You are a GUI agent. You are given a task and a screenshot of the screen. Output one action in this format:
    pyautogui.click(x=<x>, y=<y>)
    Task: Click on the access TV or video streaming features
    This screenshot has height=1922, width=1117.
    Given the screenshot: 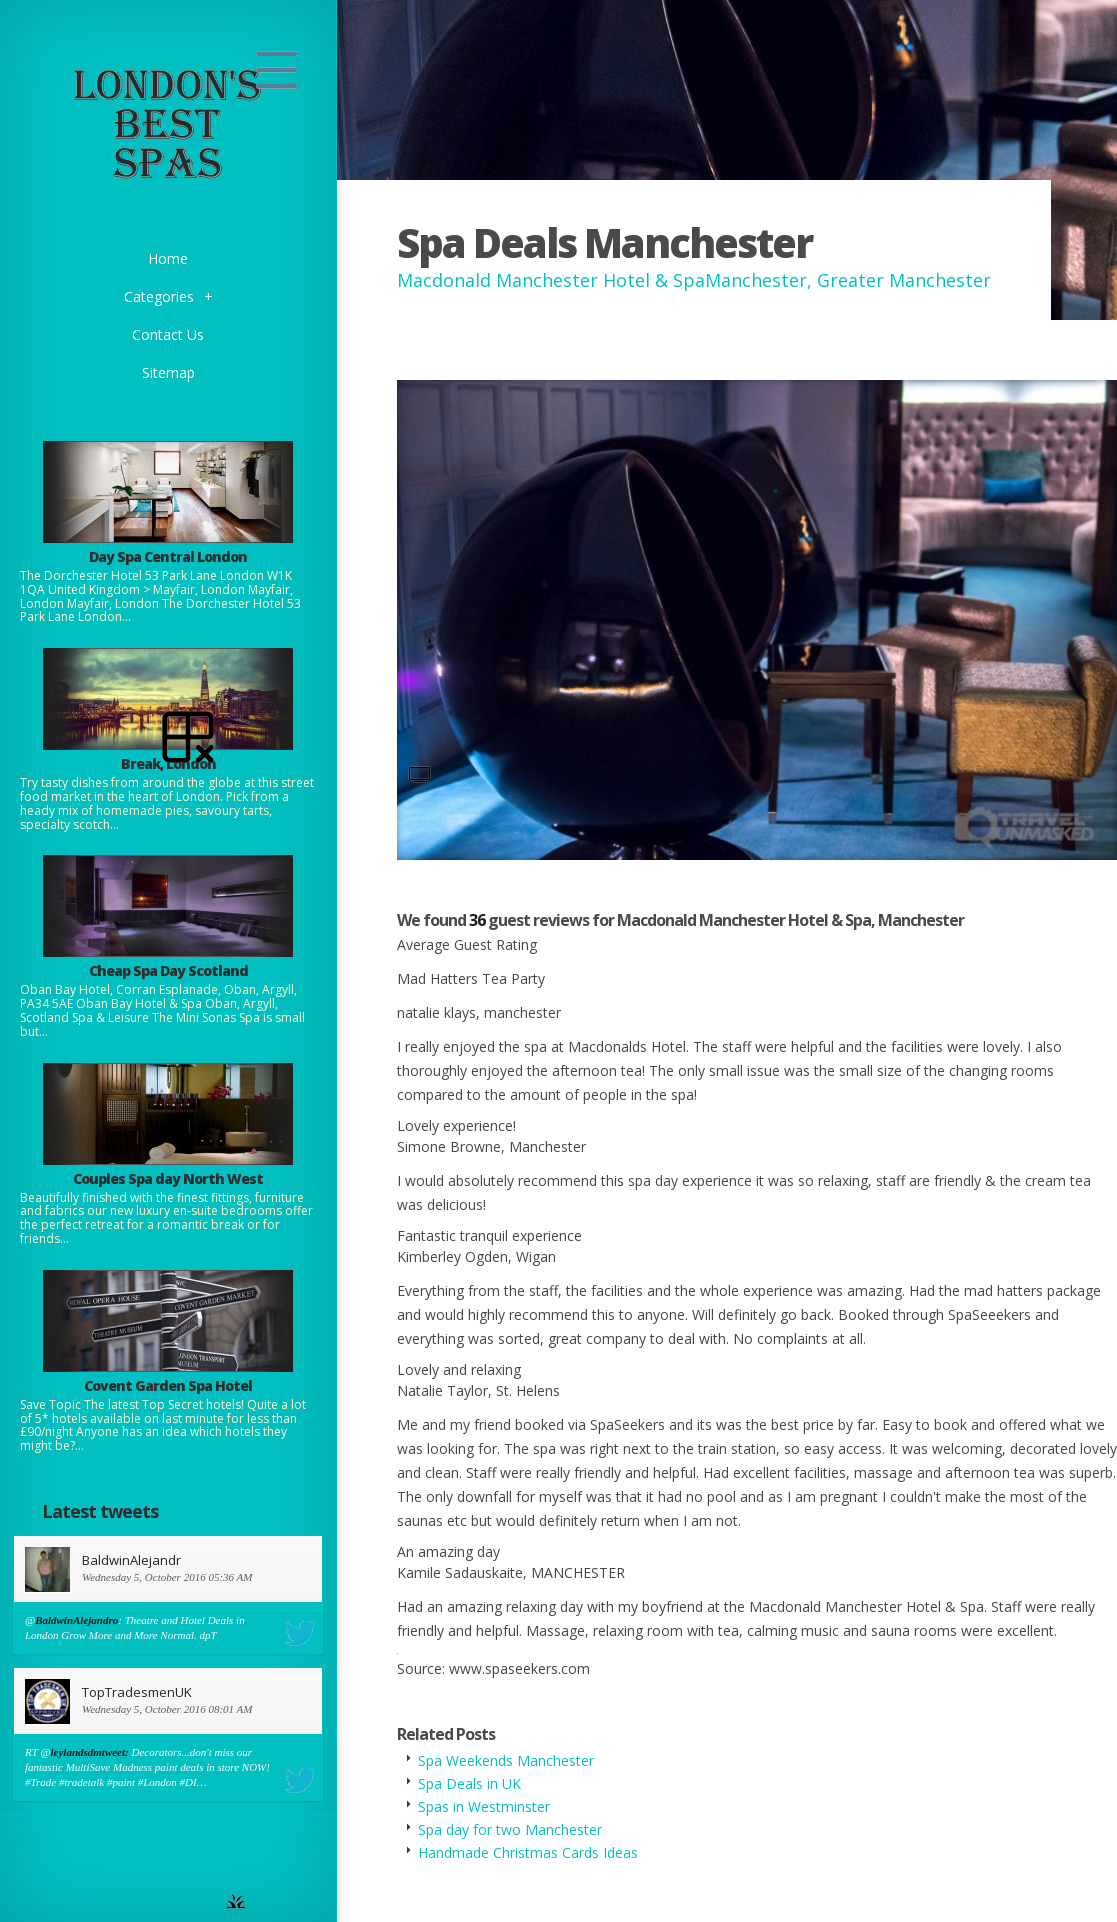 What is the action you would take?
    pyautogui.click(x=419, y=774)
    